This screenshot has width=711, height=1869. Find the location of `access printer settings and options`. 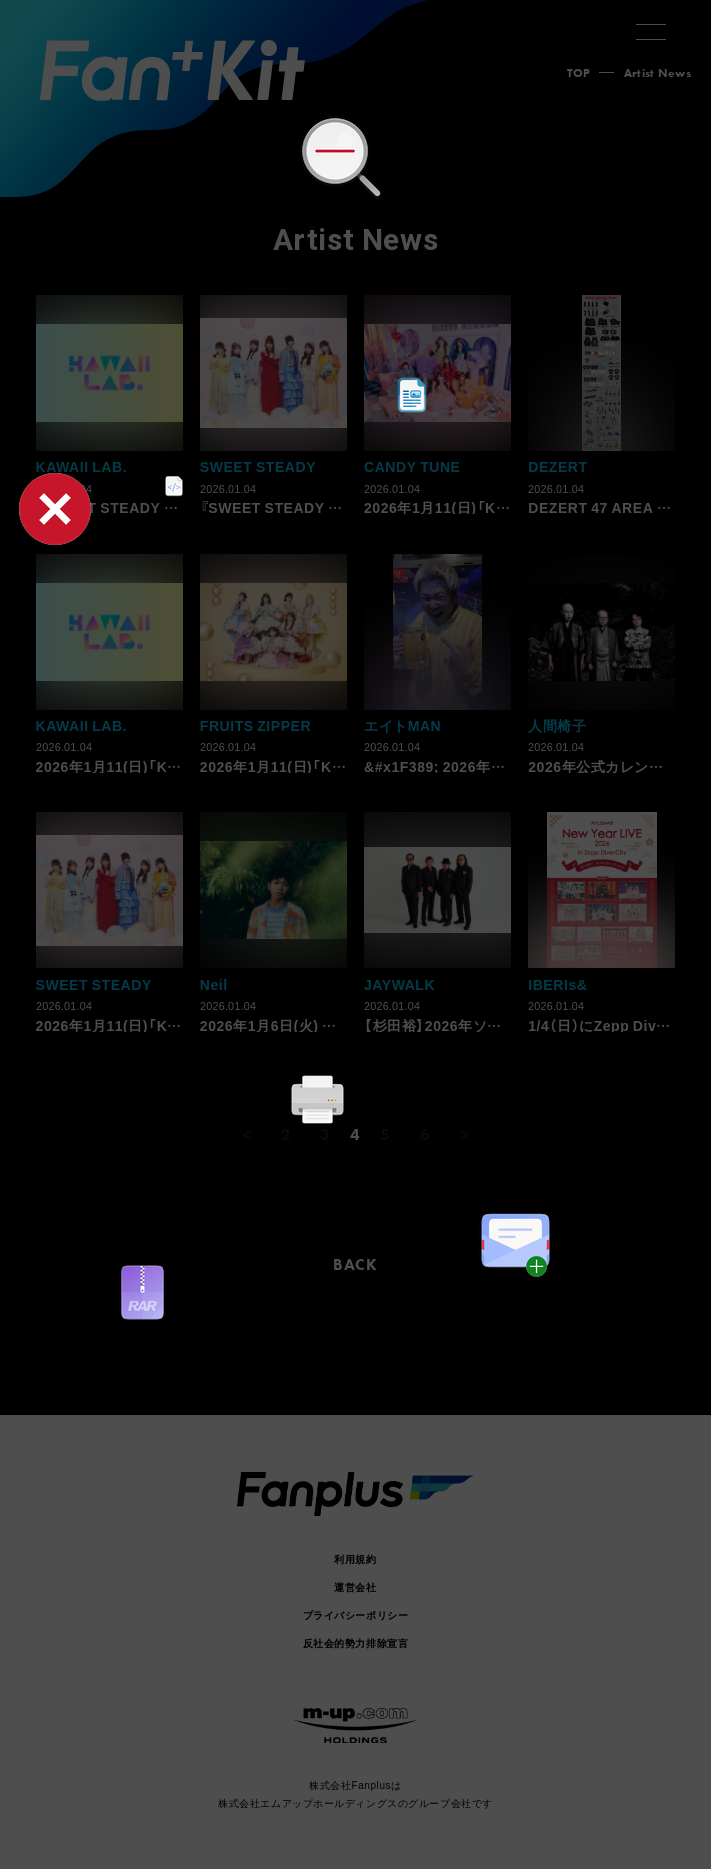

access printer settings and options is located at coordinates (317, 1099).